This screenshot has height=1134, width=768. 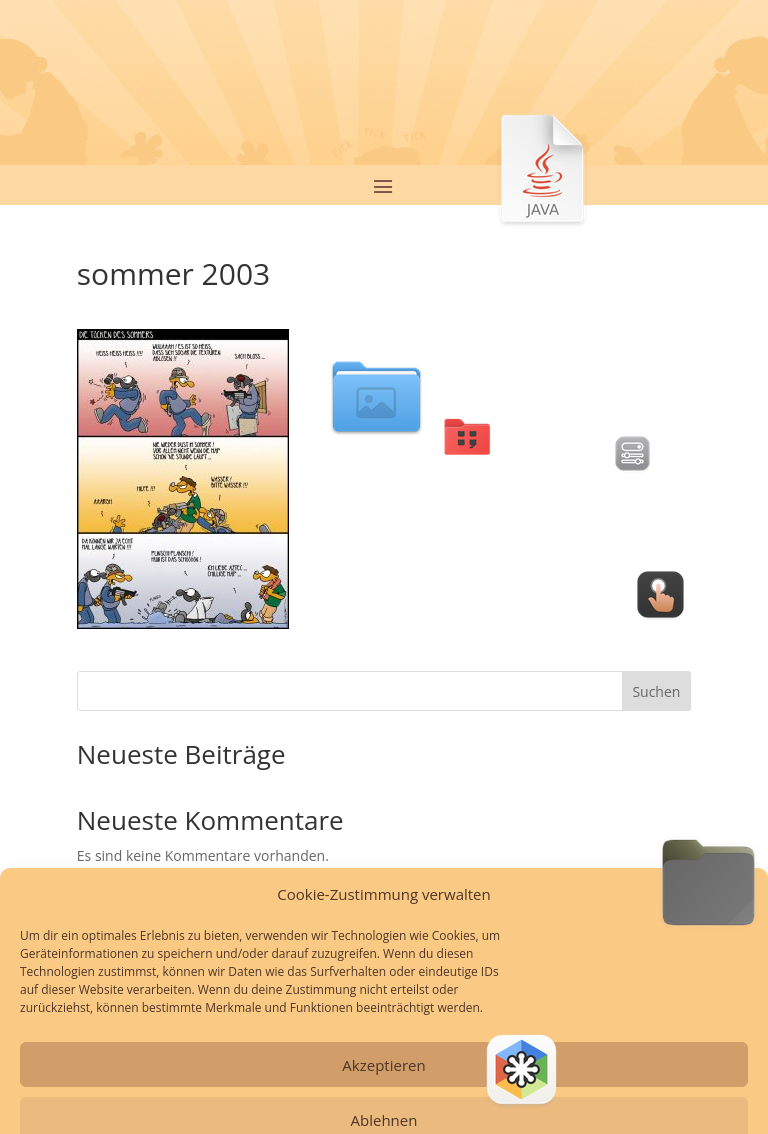 I want to click on a java source code file, so click(x=542, y=170).